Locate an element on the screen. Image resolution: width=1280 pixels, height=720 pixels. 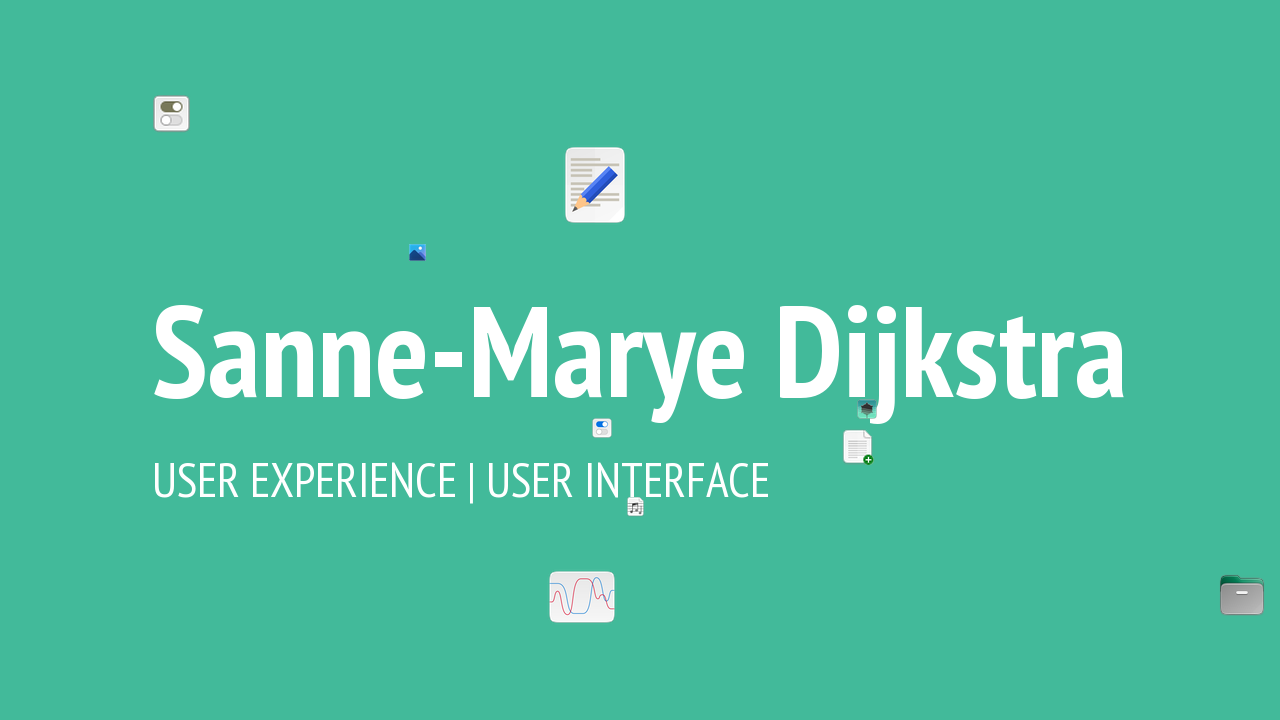
open unity tweak tool settings is located at coordinates (171, 113).